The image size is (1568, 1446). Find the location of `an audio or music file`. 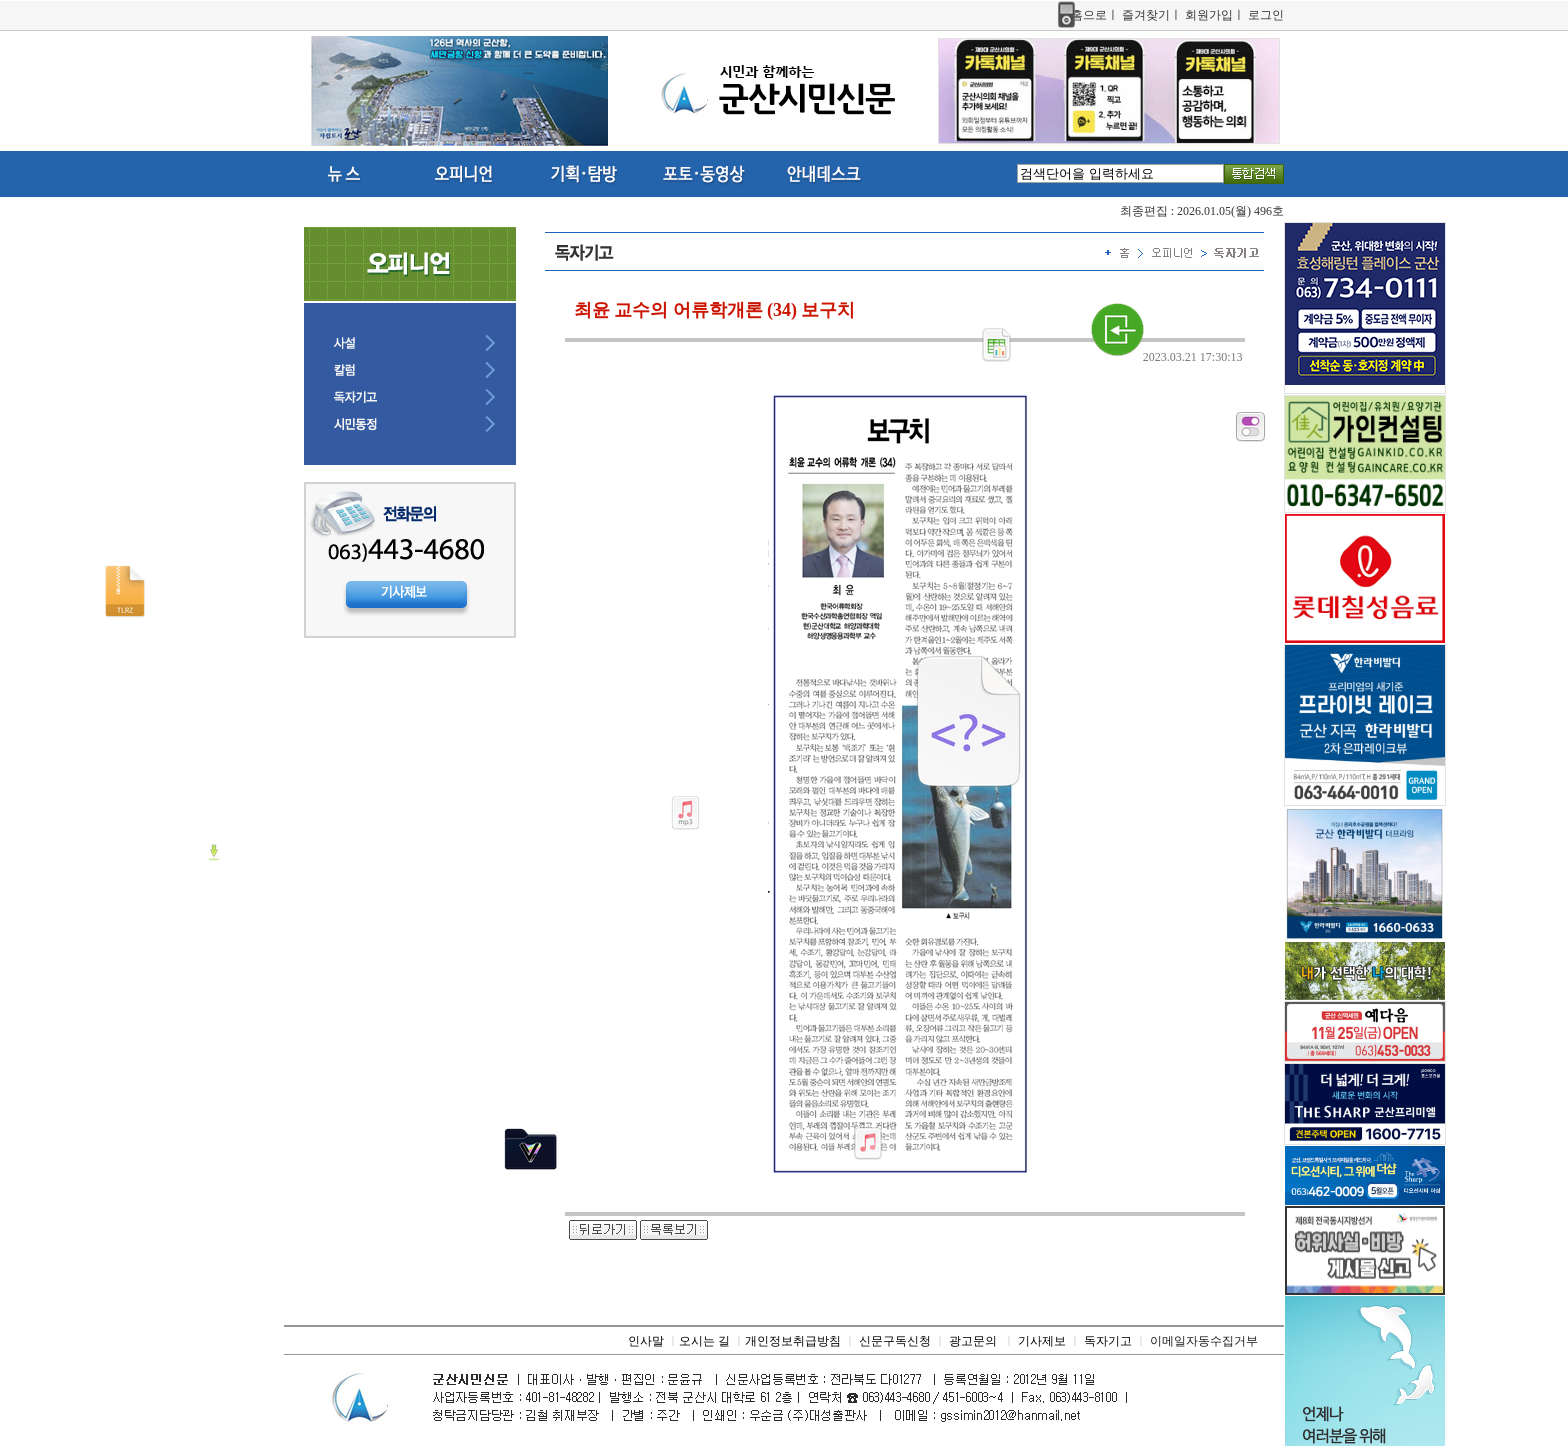

an audio or music file is located at coordinates (868, 1143).